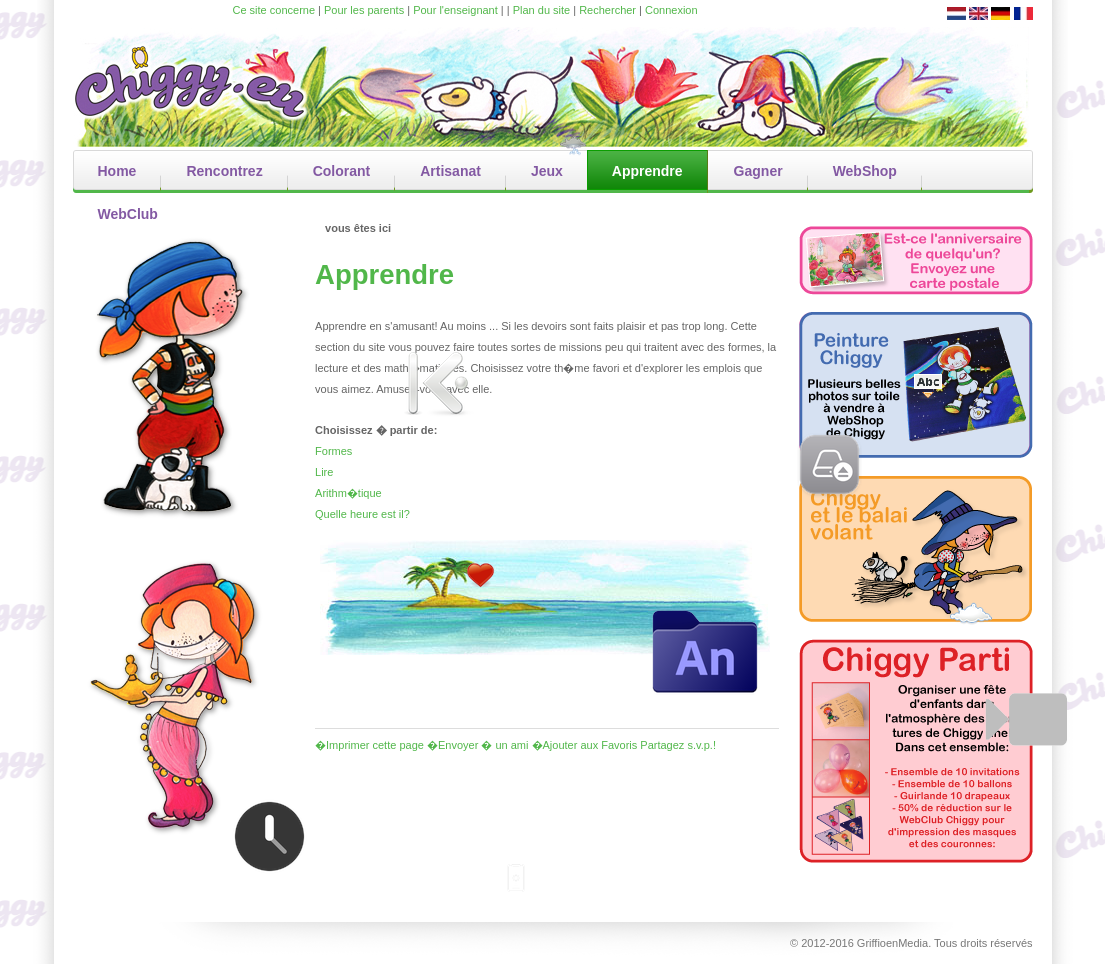 The width and height of the screenshot is (1105, 964). I want to click on open adobe animate project files folder, so click(704, 654).